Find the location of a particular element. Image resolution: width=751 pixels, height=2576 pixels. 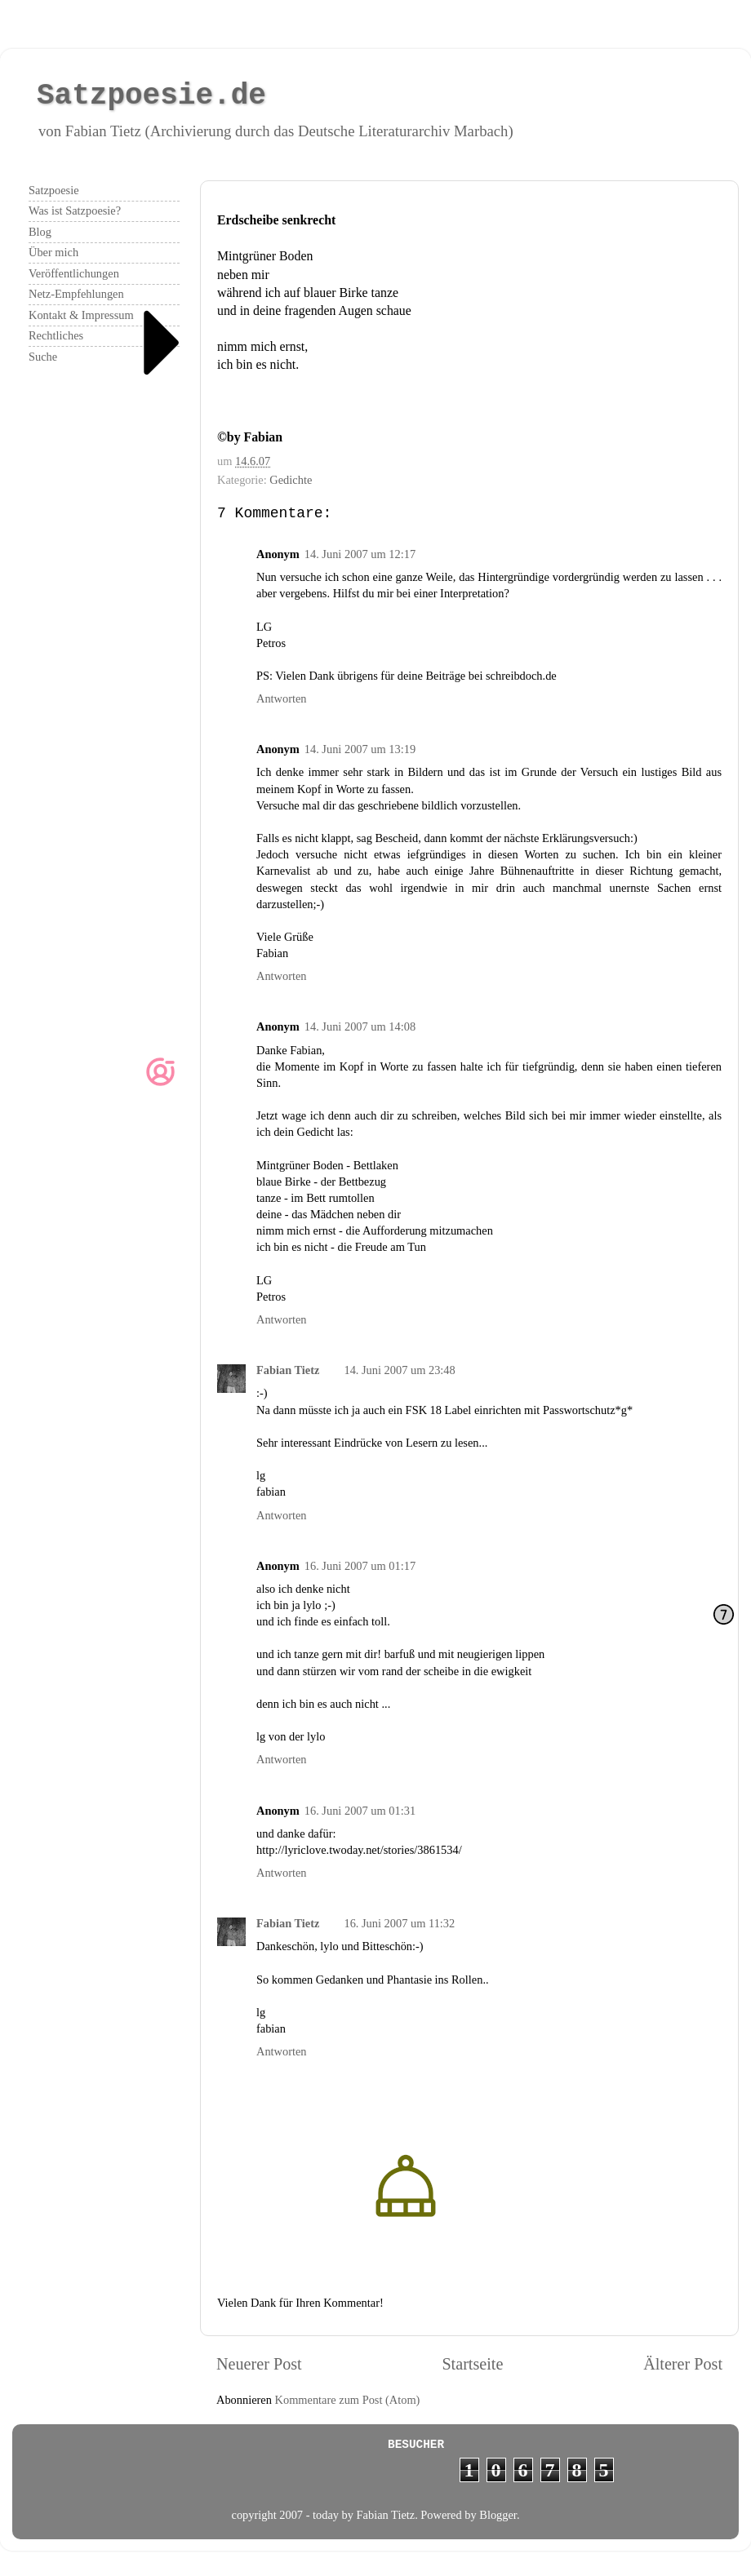

remove a user from your contacts is located at coordinates (160, 1071).